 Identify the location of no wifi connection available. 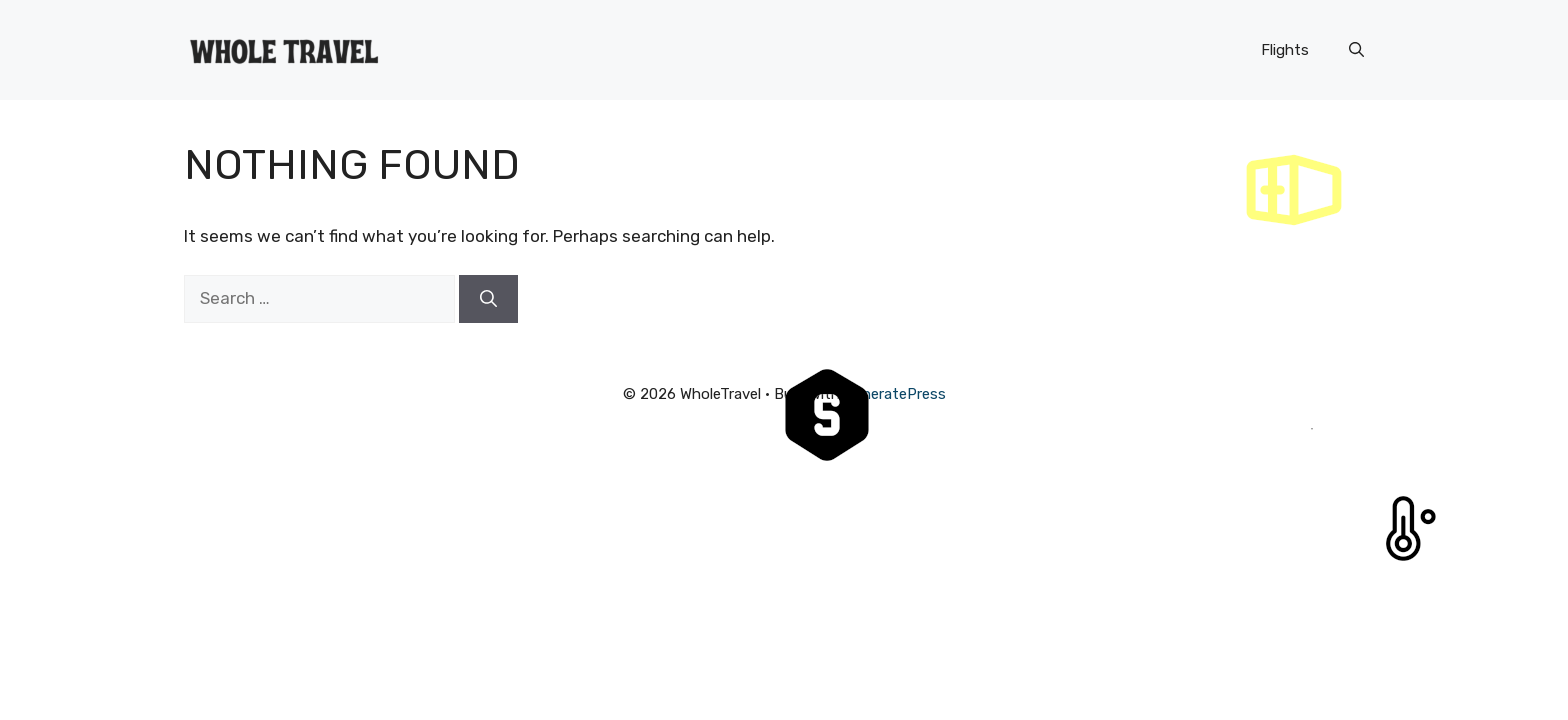
(1312, 424).